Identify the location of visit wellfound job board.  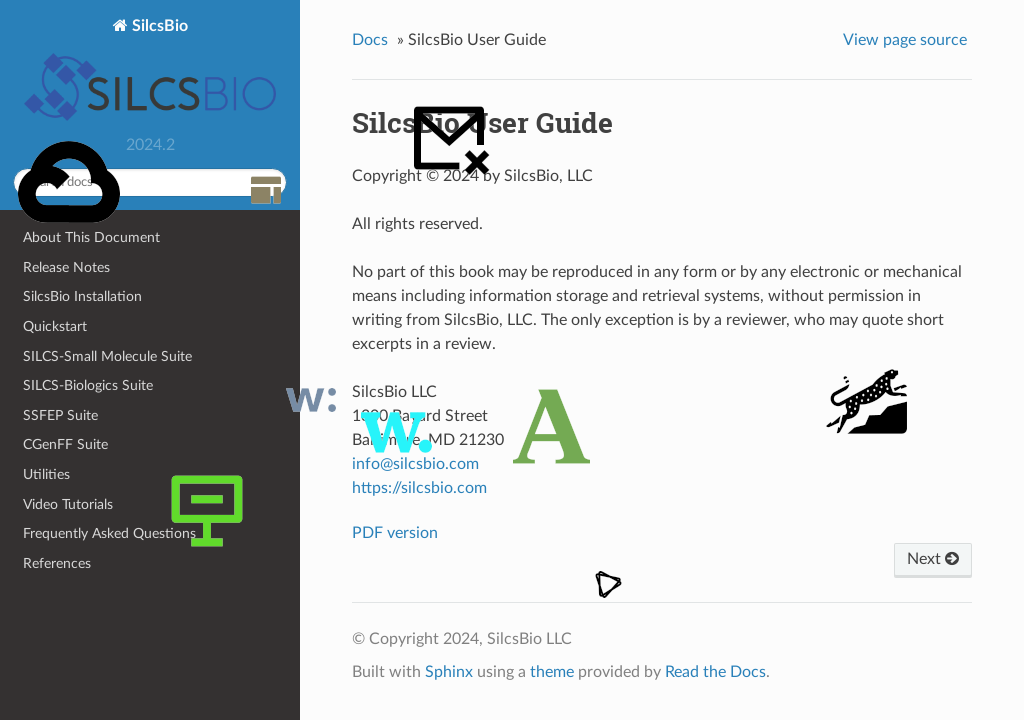
(311, 400).